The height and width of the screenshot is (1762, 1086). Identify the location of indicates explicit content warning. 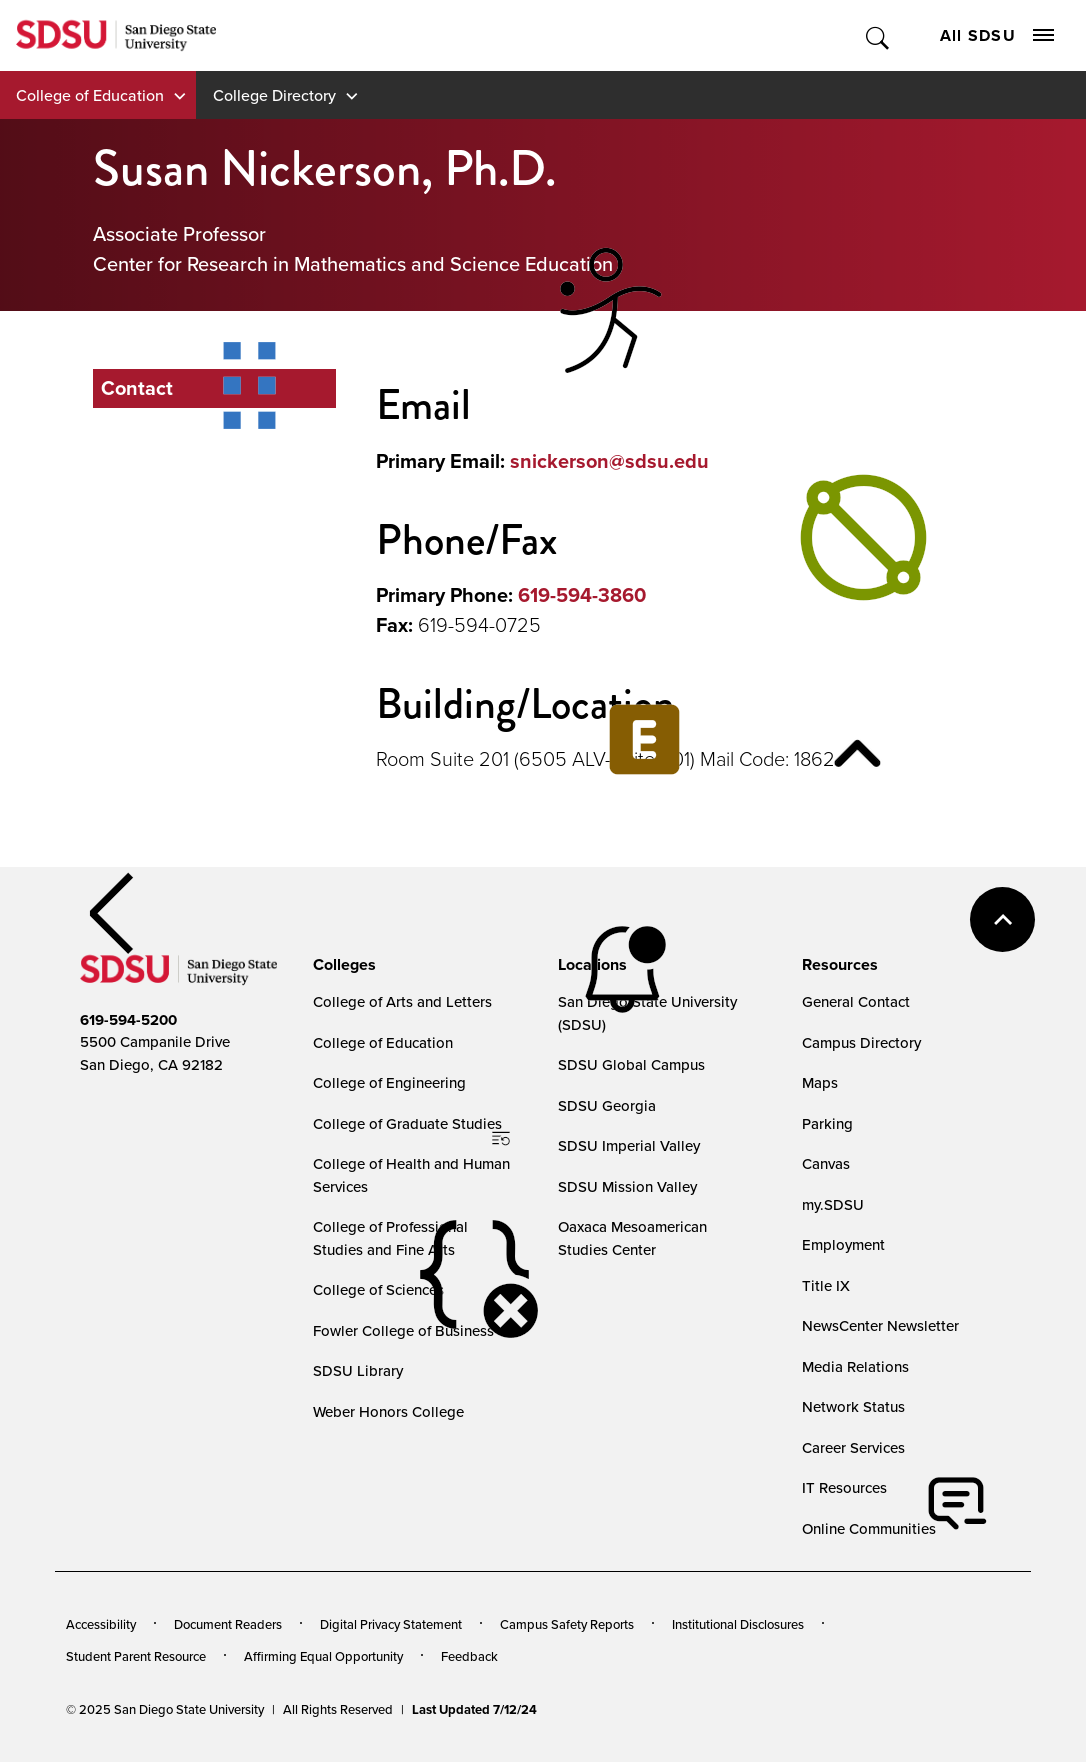
(644, 739).